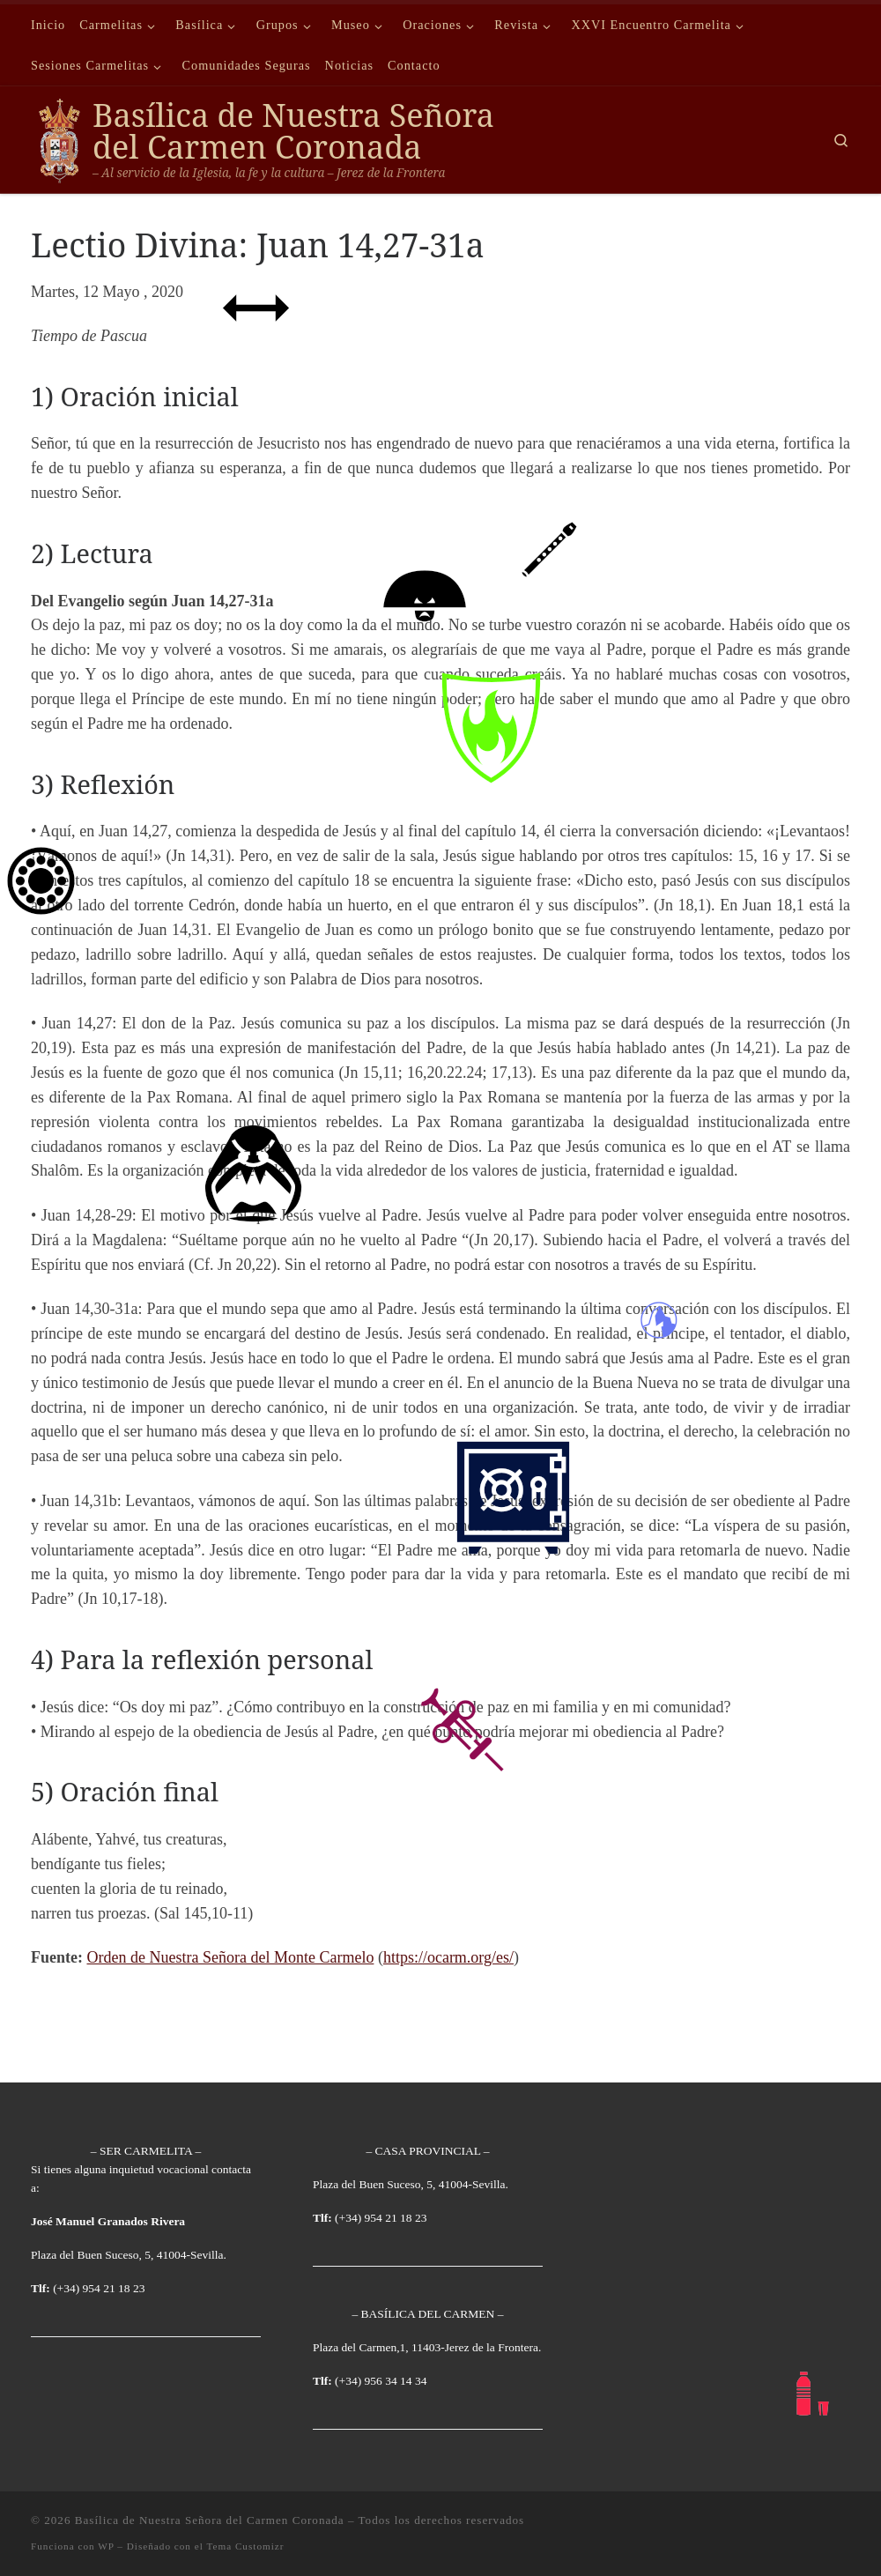 The image size is (881, 2576). What do you see at coordinates (253, 1173) in the screenshot?
I see `indicates a swallow or consume ability in gameplay` at bounding box center [253, 1173].